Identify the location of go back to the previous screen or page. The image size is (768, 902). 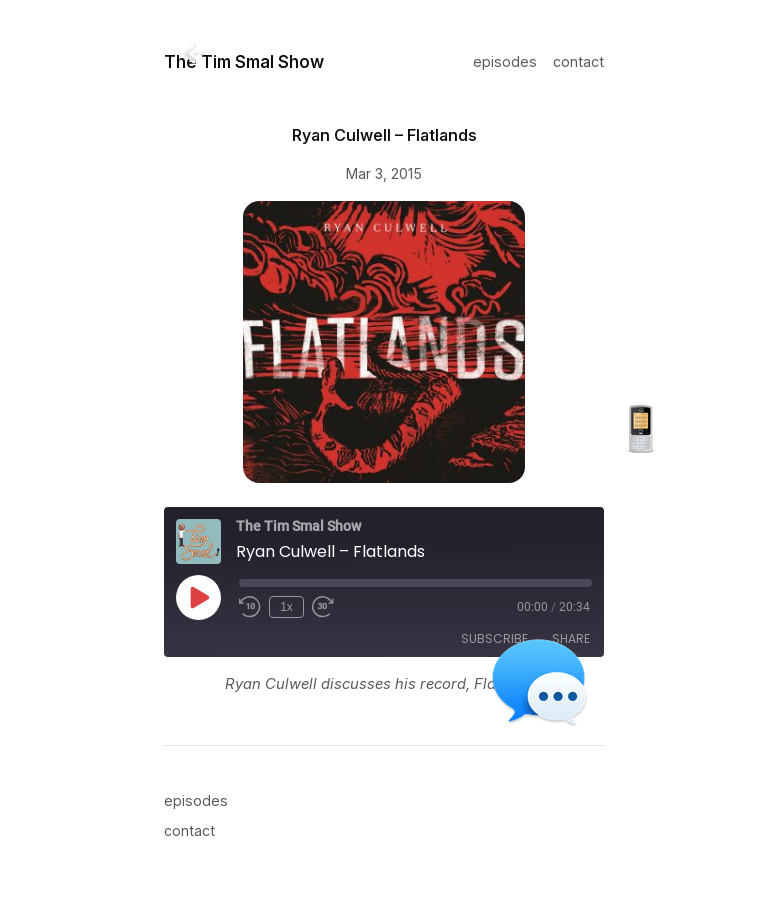
(193, 53).